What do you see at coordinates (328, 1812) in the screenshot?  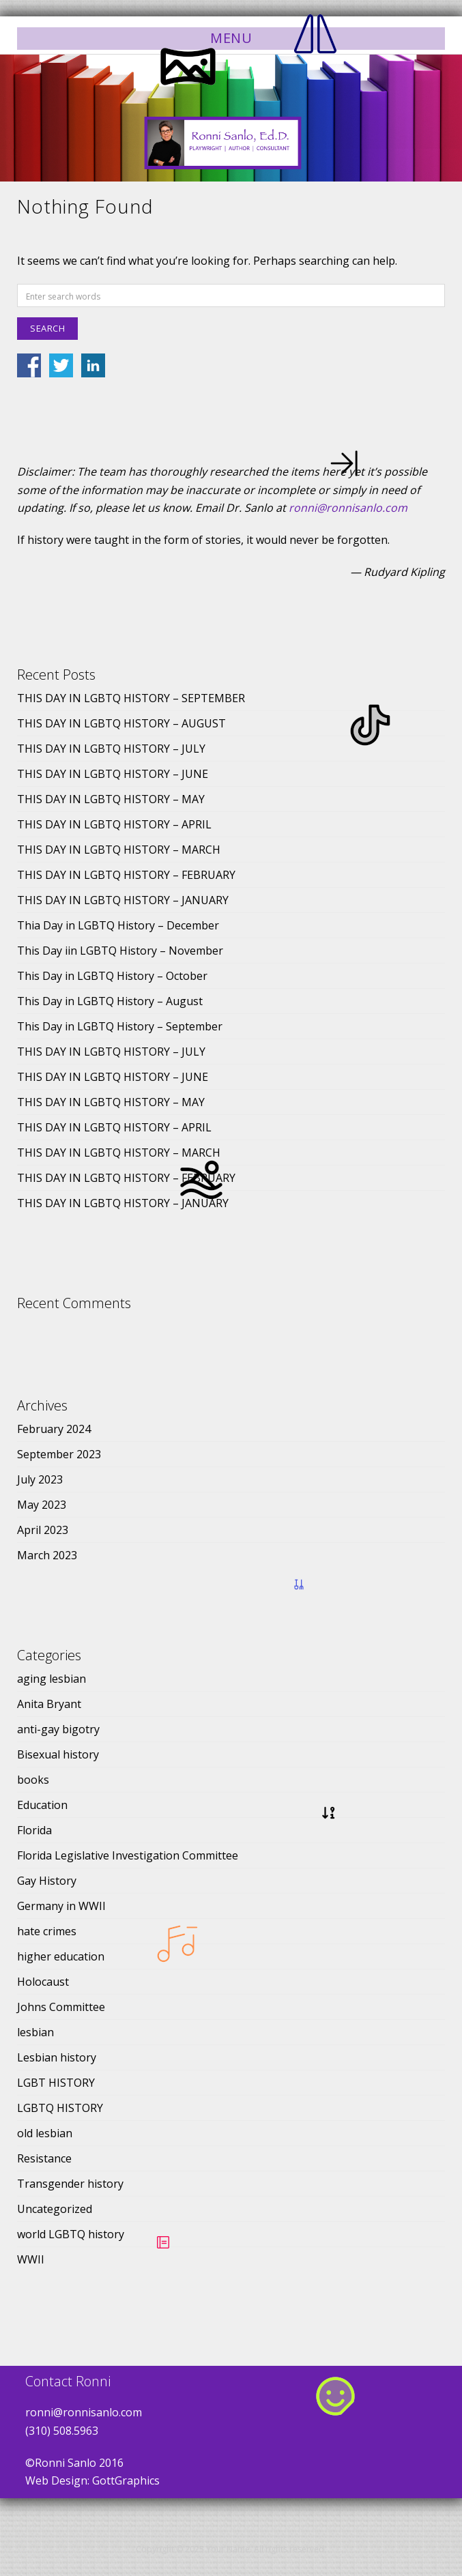 I see `sort numbers in descending order (9 to 1)` at bounding box center [328, 1812].